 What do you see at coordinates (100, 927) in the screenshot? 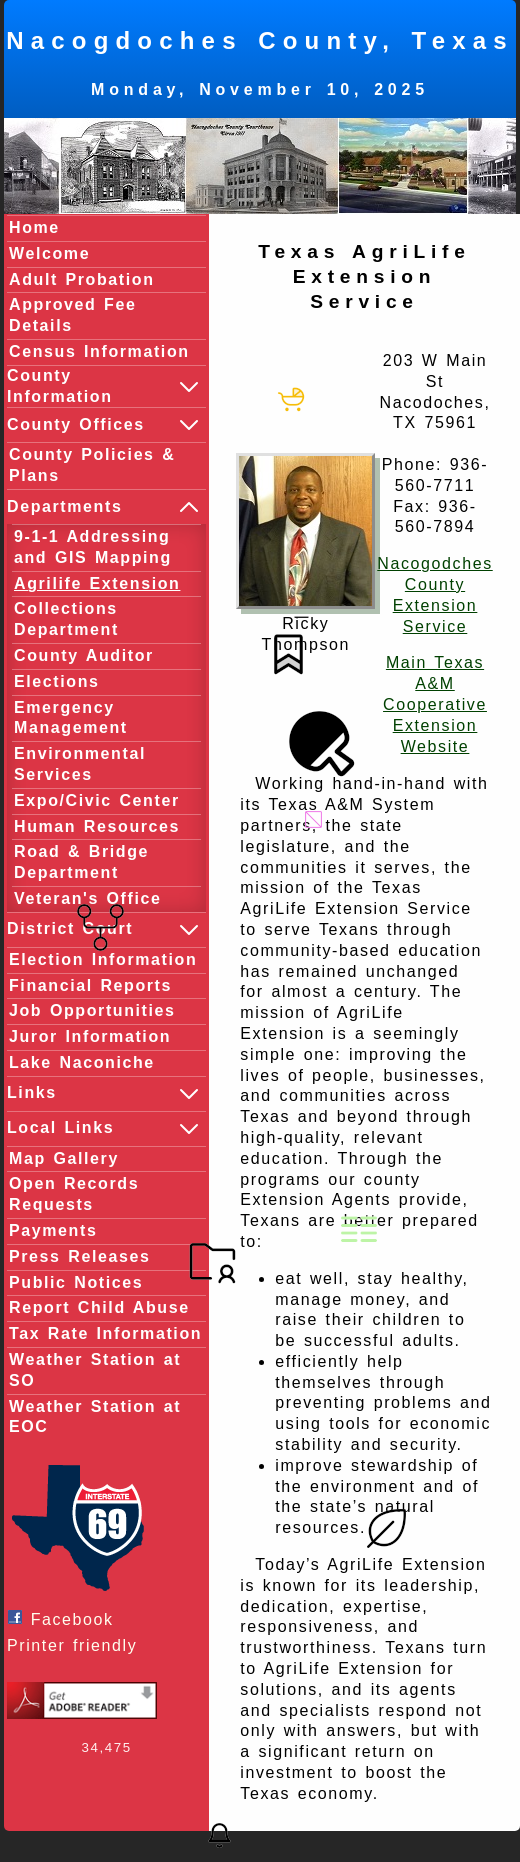
I see `fork a repository or branch` at bounding box center [100, 927].